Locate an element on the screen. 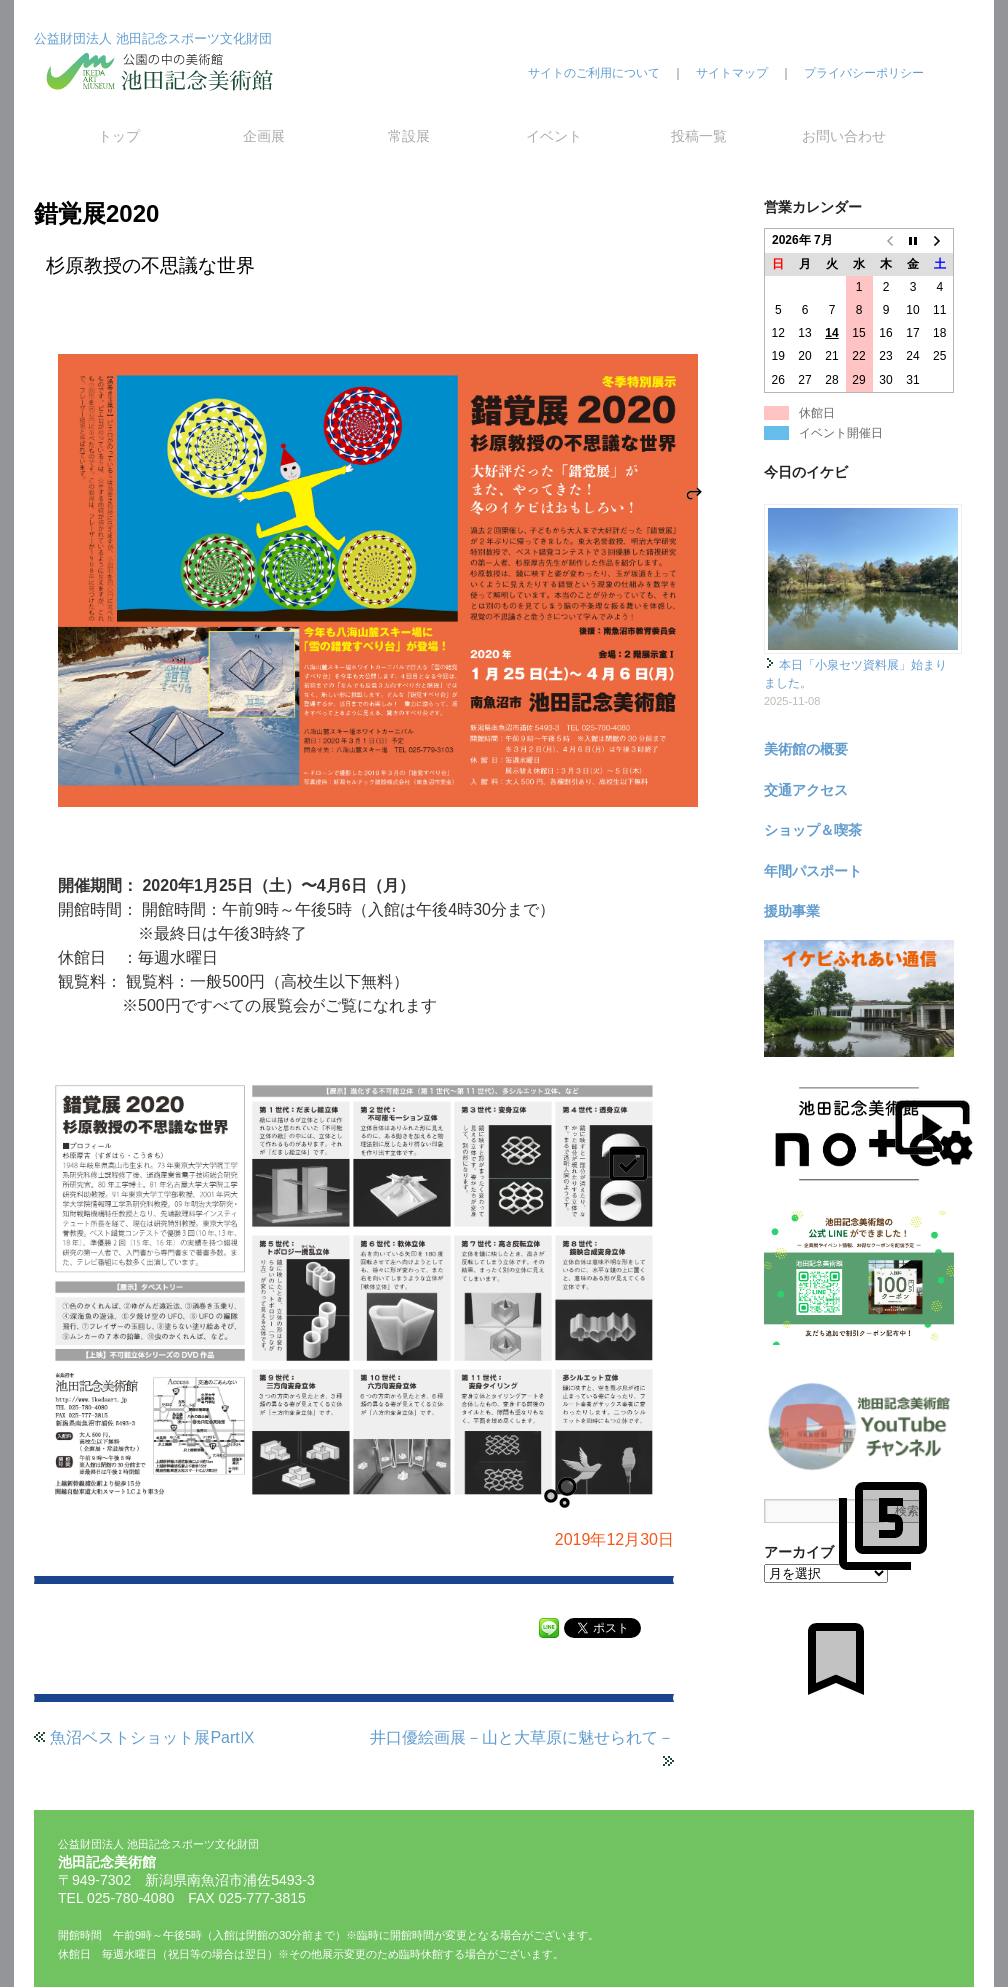 This screenshot has width=1008, height=1987. view bubble chart visualization is located at coordinates (559, 1492).